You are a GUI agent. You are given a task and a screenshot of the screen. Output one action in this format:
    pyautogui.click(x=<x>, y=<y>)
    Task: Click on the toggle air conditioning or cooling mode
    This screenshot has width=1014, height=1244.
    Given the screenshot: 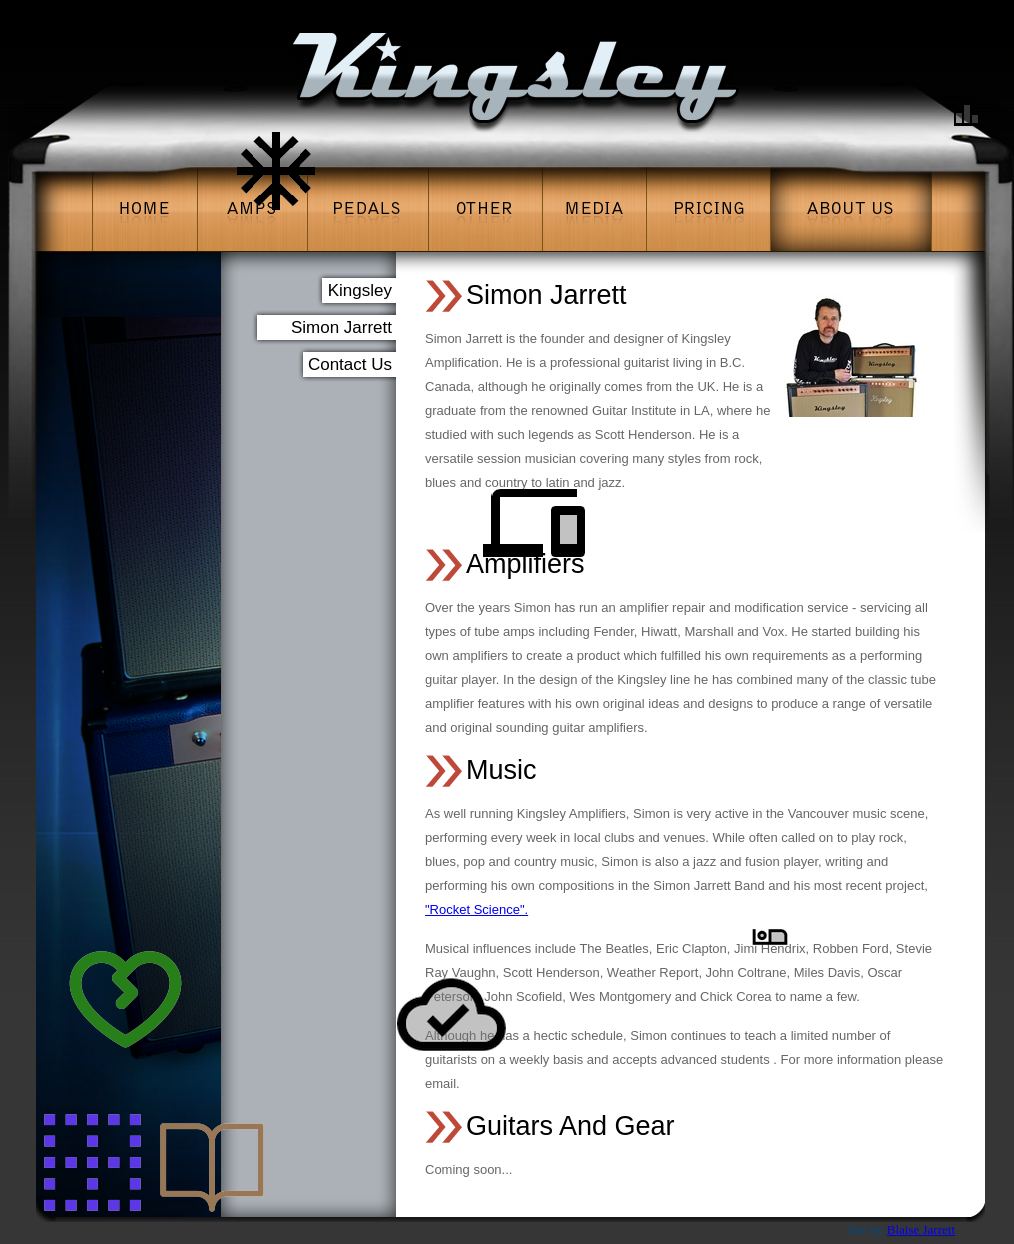 What is the action you would take?
    pyautogui.click(x=276, y=171)
    